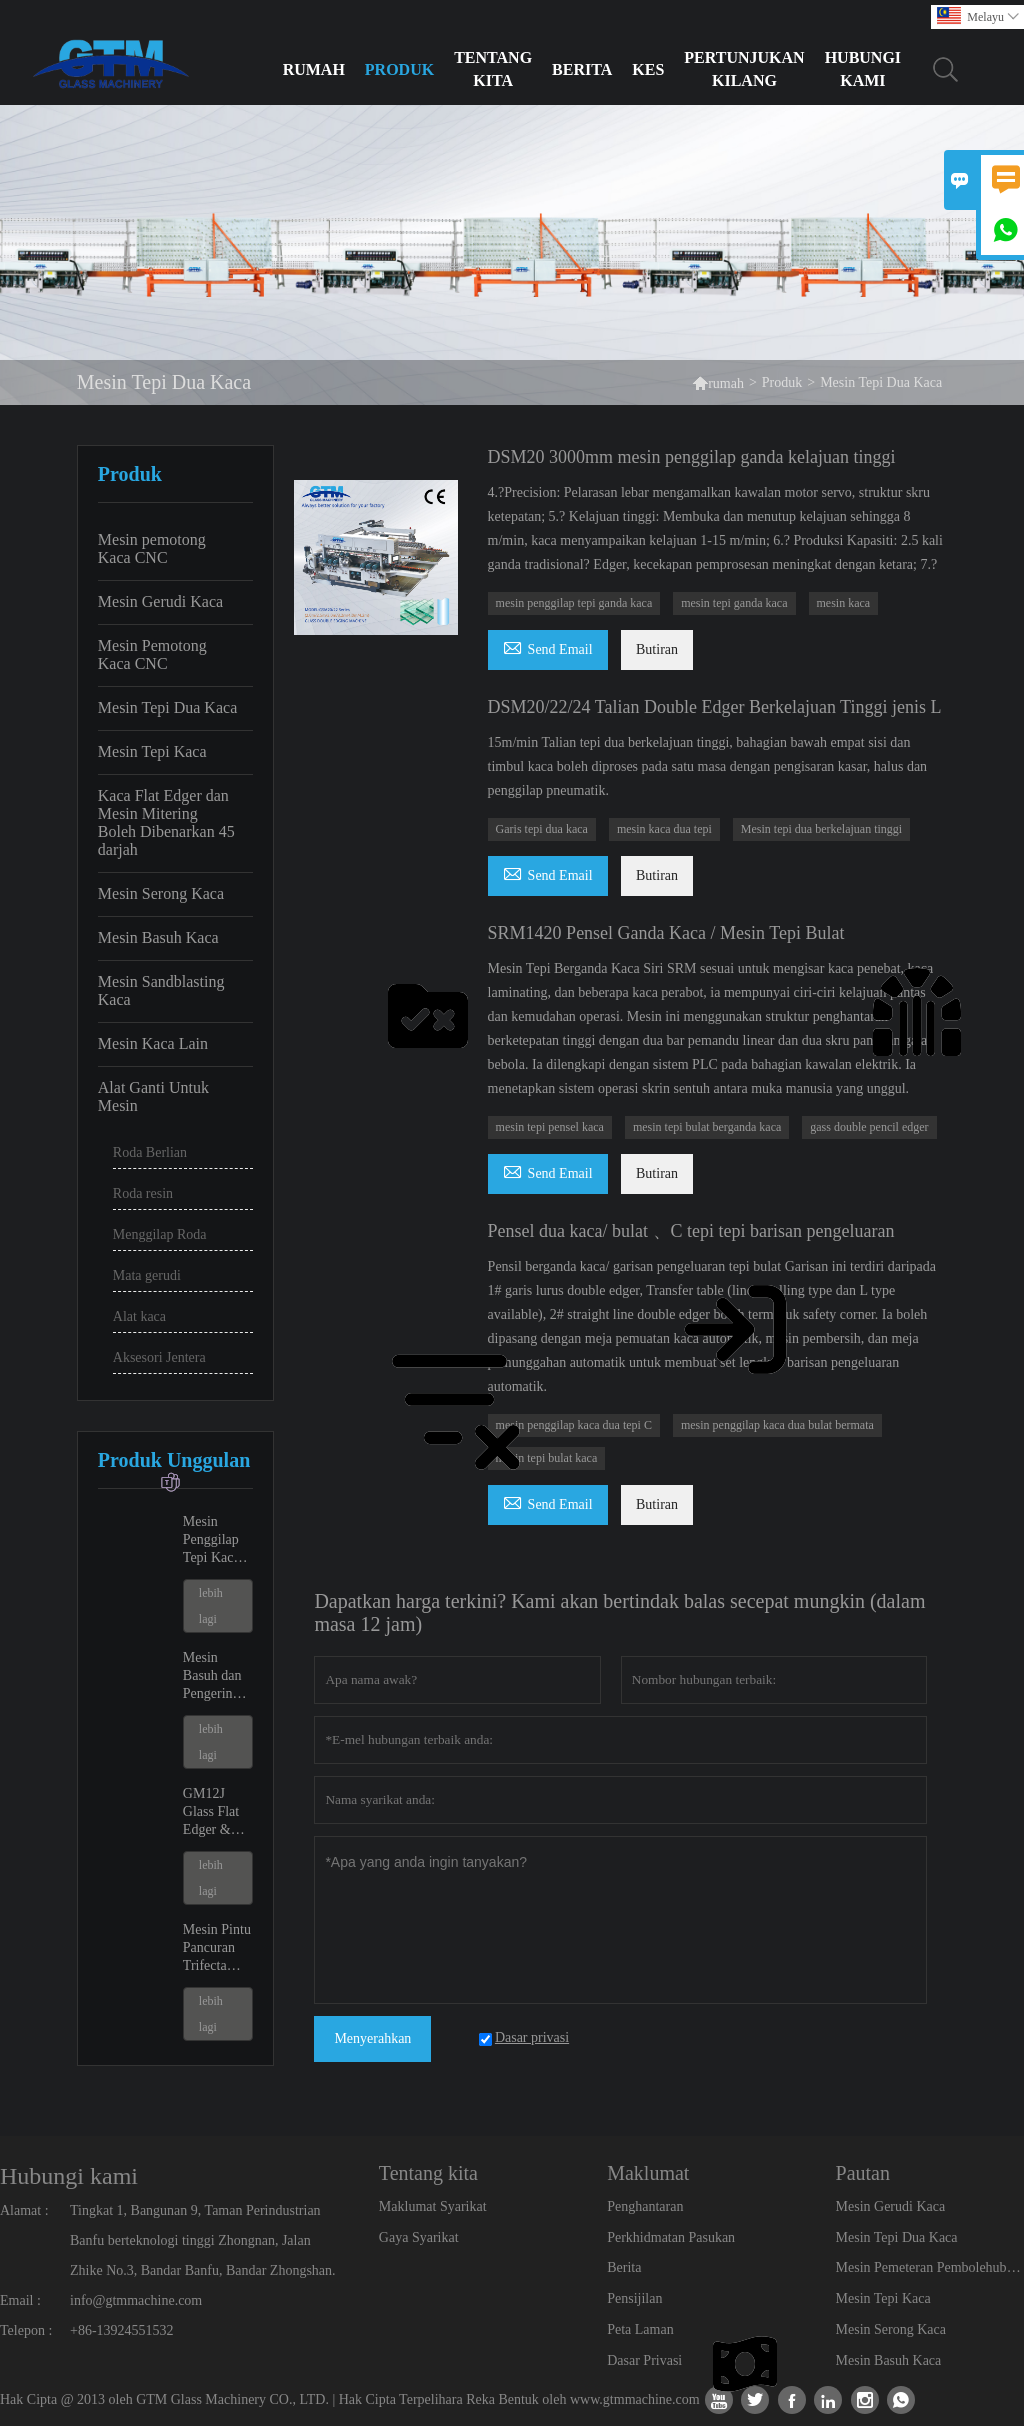 This screenshot has width=1024, height=2426. What do you see at coordinates (428, 1016) in the screenshot?
I see `folder containing validated and rejected items` at bounding box center [428, 1016].